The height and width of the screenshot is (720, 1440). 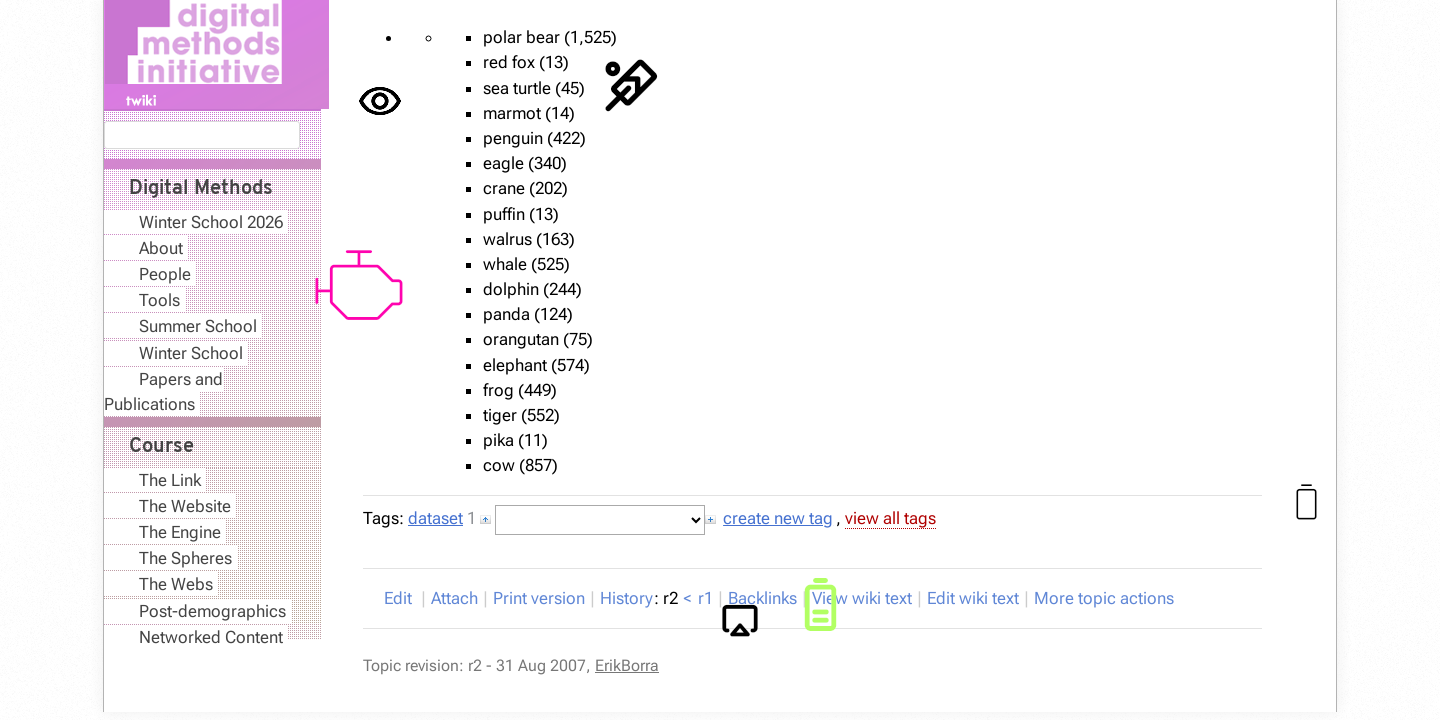 I want to click on stream content to an external display, so click(x=740, y=620).